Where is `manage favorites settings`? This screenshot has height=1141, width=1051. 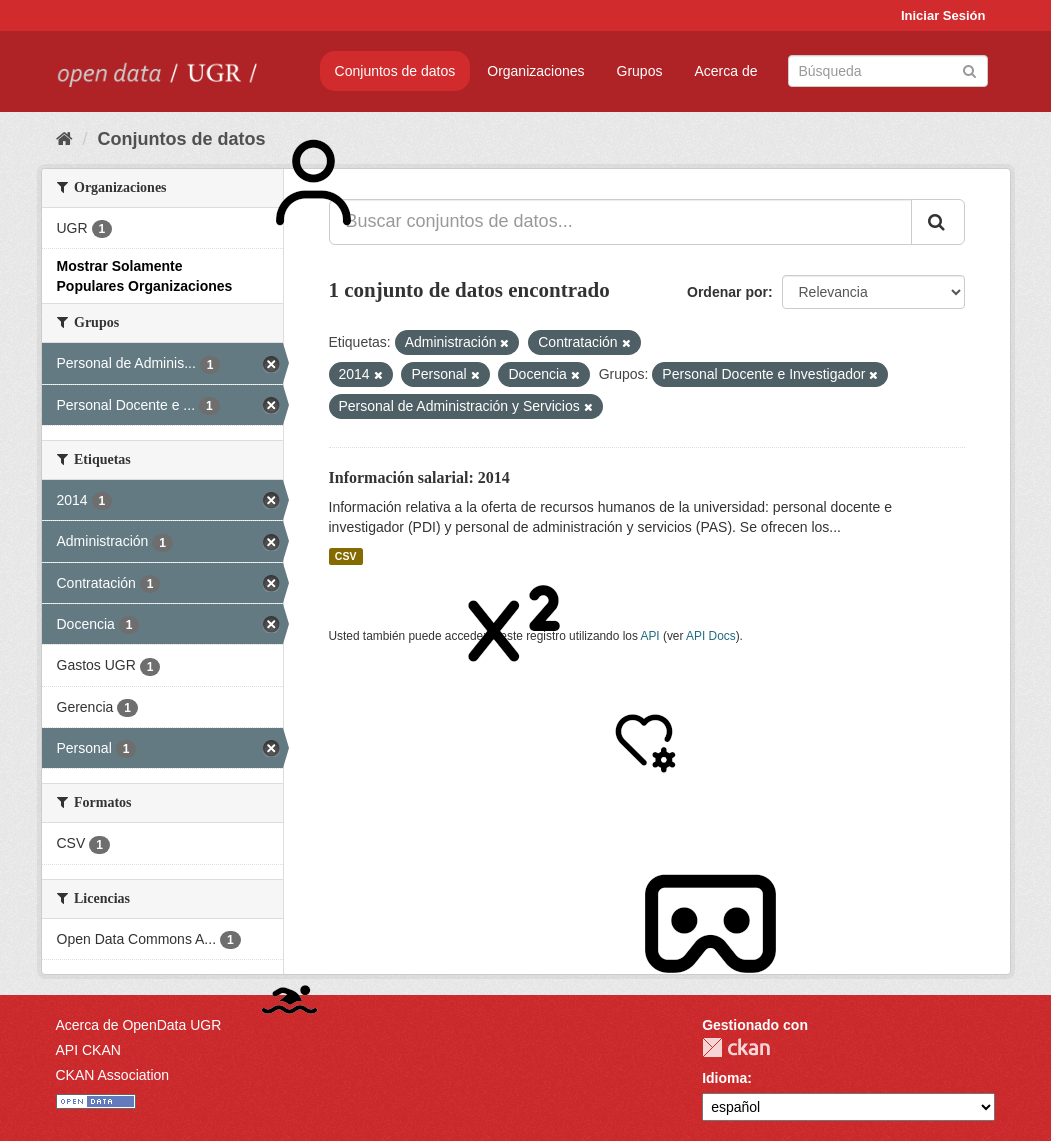
manage favorites settings is located at coordinates (644, 740).